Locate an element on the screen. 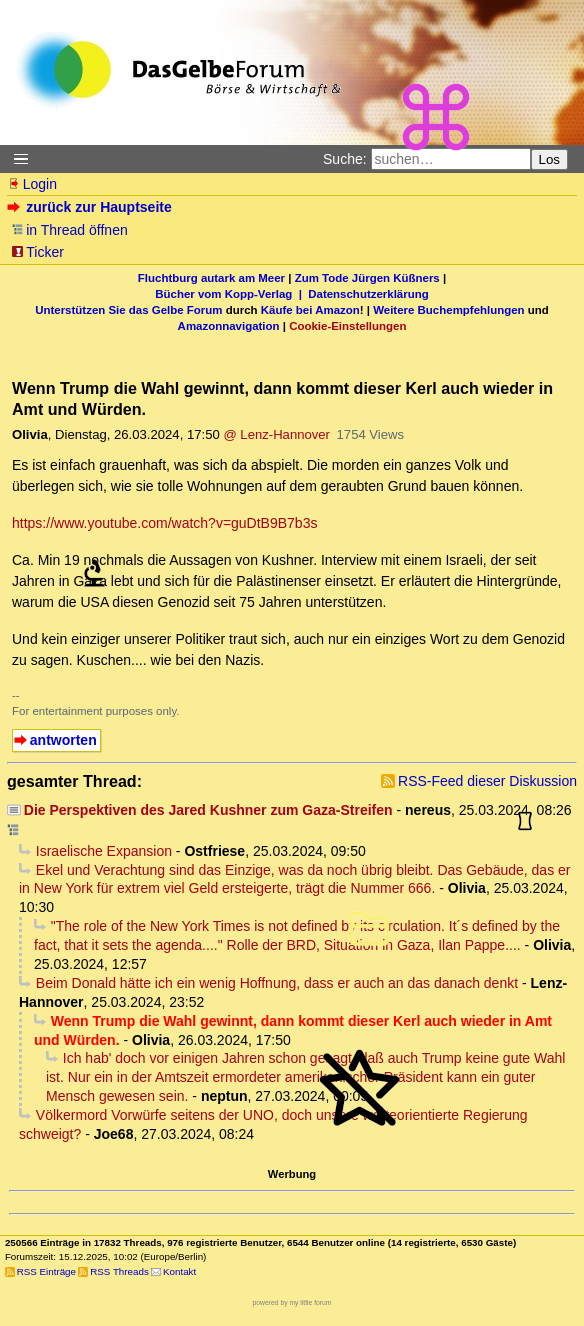  remove from favorites is located at coordinates (359, 1089).